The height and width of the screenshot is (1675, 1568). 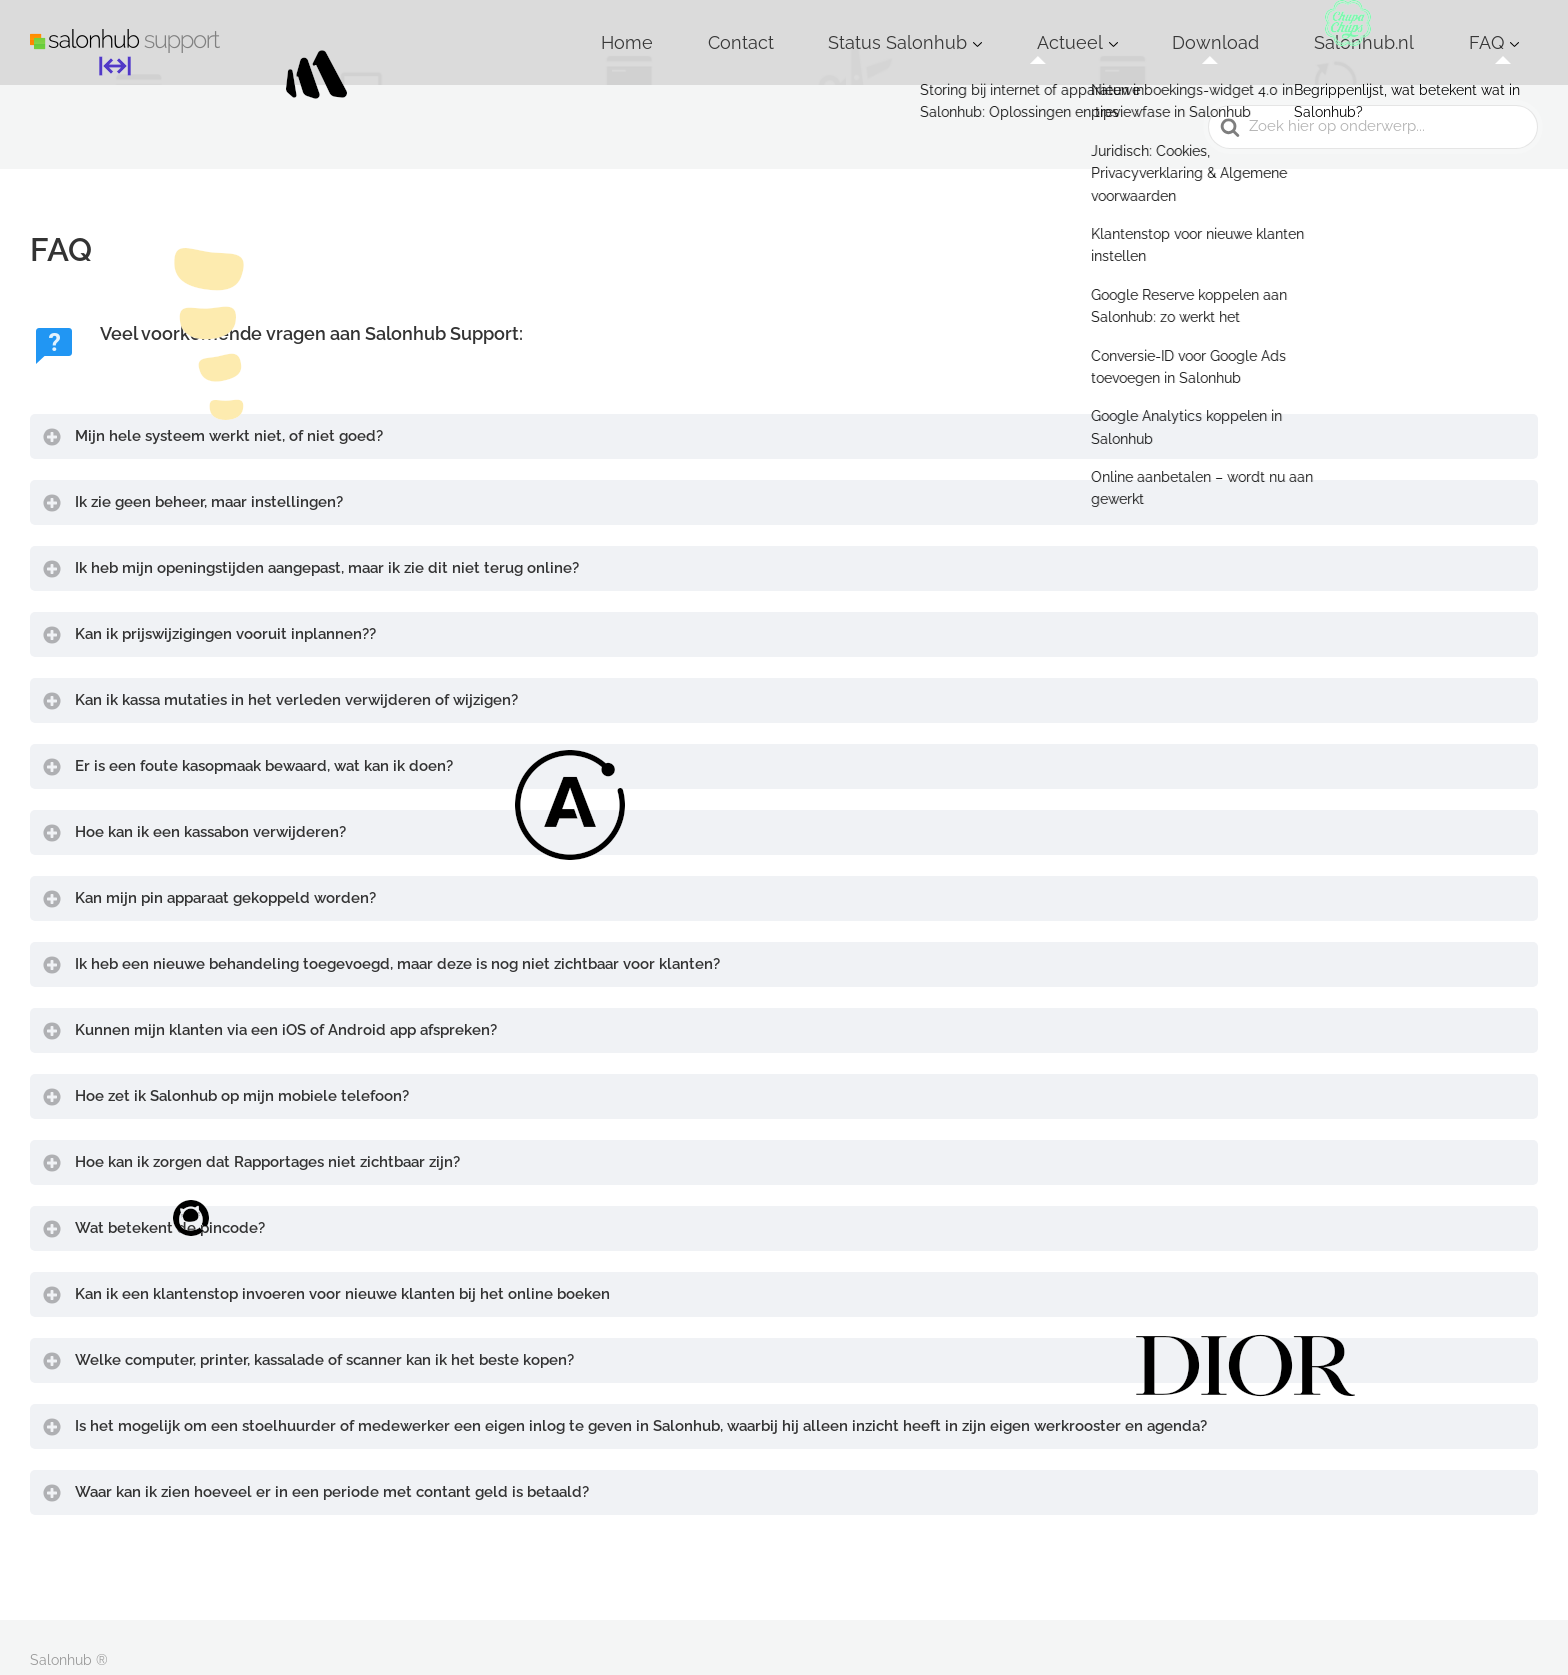 I want to click on chupa chups brand logo, so click(x=1348, y=23).